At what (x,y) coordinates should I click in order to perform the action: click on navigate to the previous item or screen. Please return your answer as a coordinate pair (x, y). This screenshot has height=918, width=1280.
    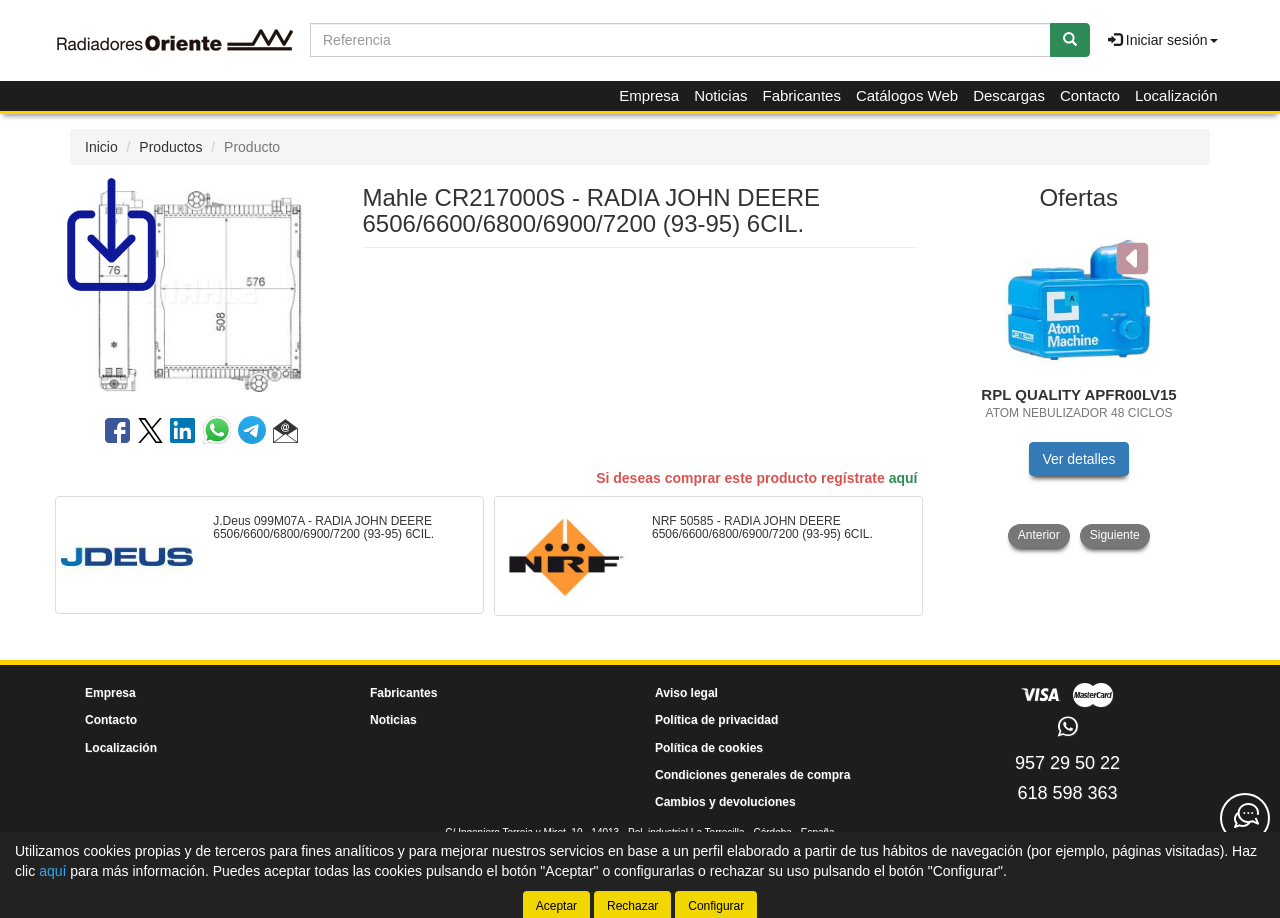
    Looking at the image, I should click on (1132, 258).